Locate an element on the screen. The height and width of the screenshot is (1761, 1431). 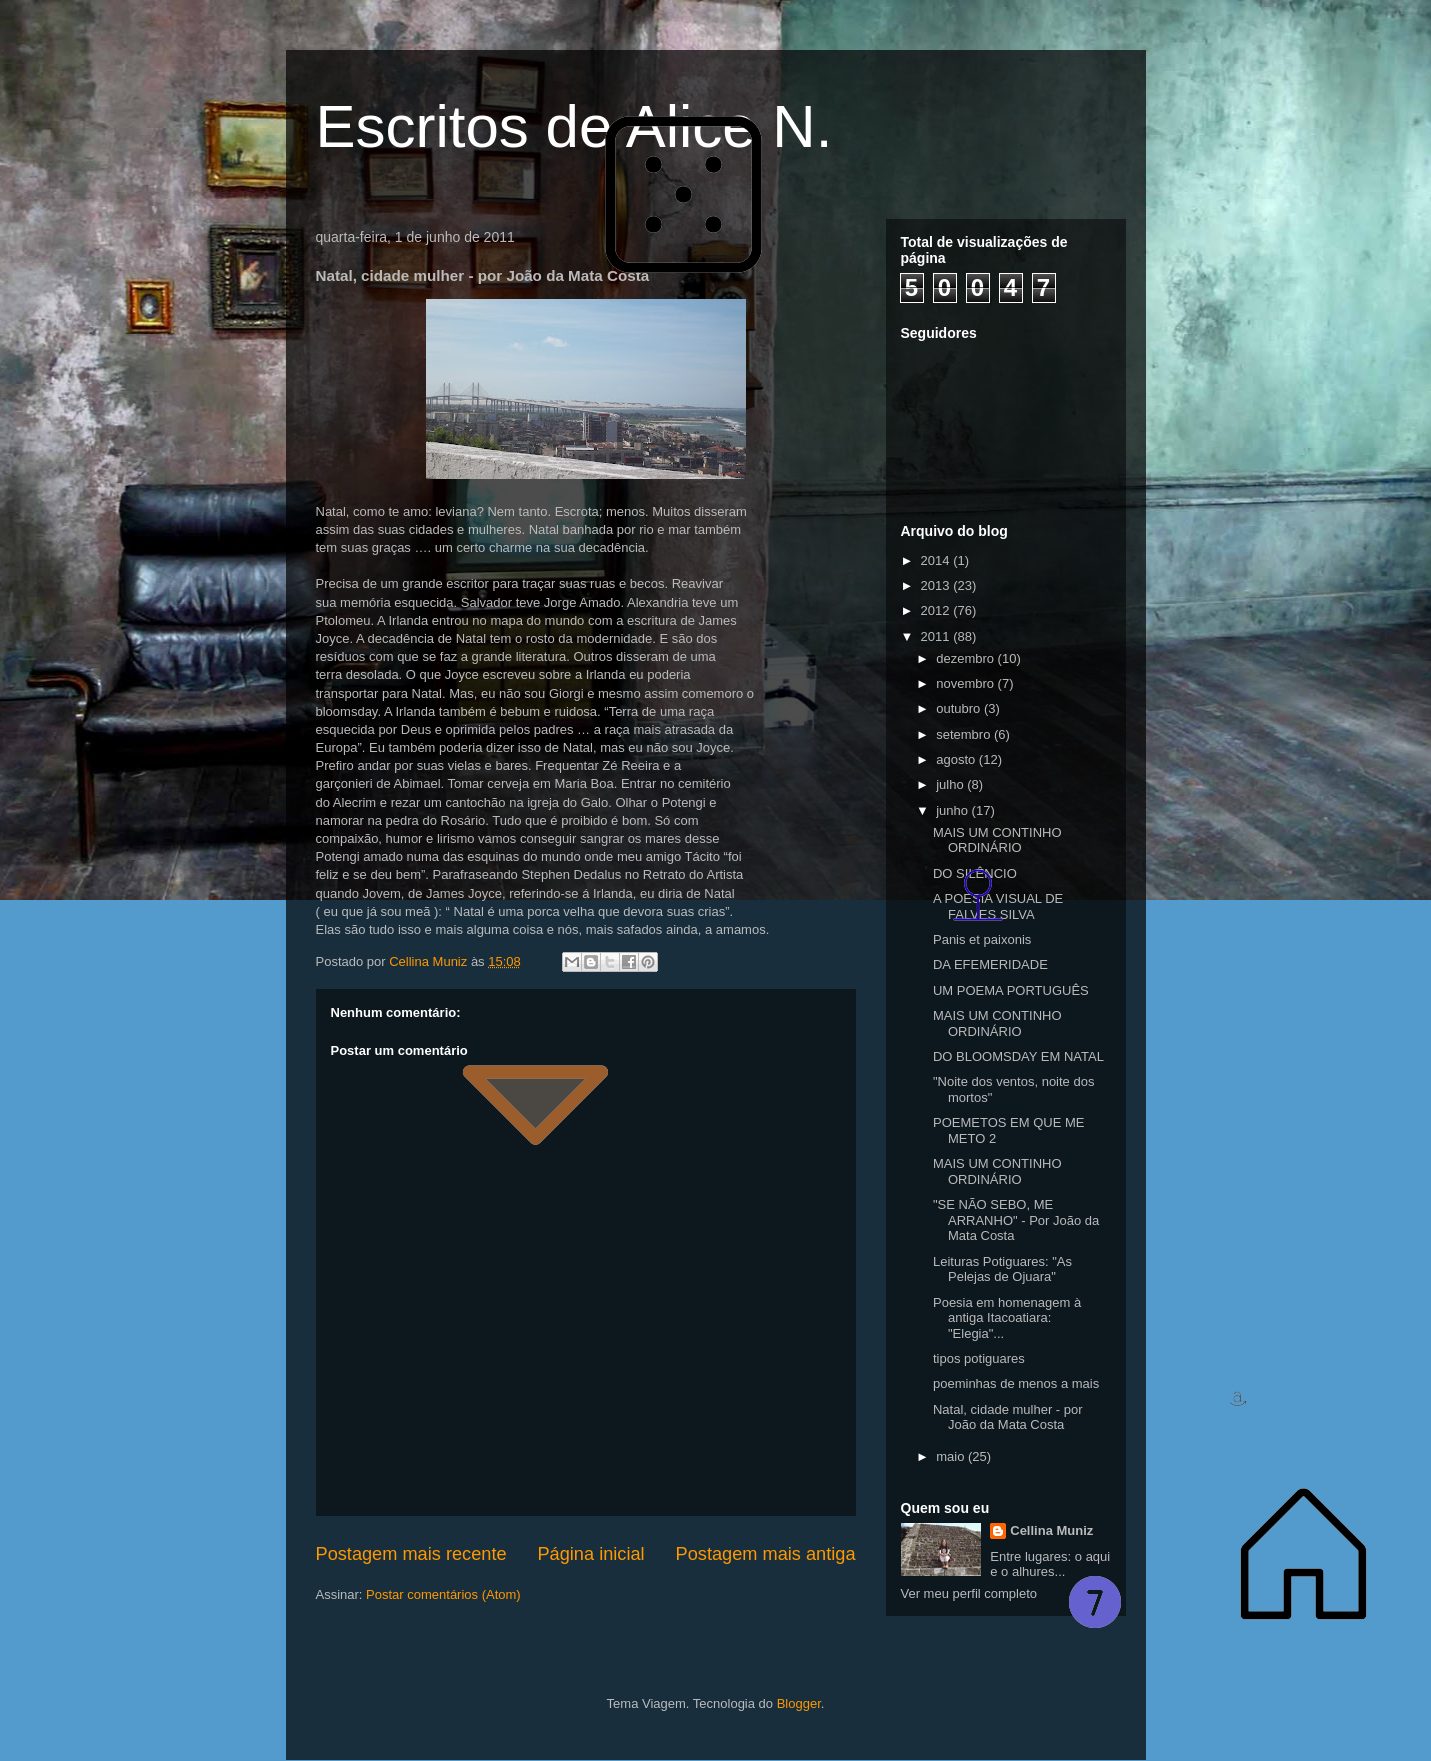
visit amazon.com is located at coordinates (1237, 1398).